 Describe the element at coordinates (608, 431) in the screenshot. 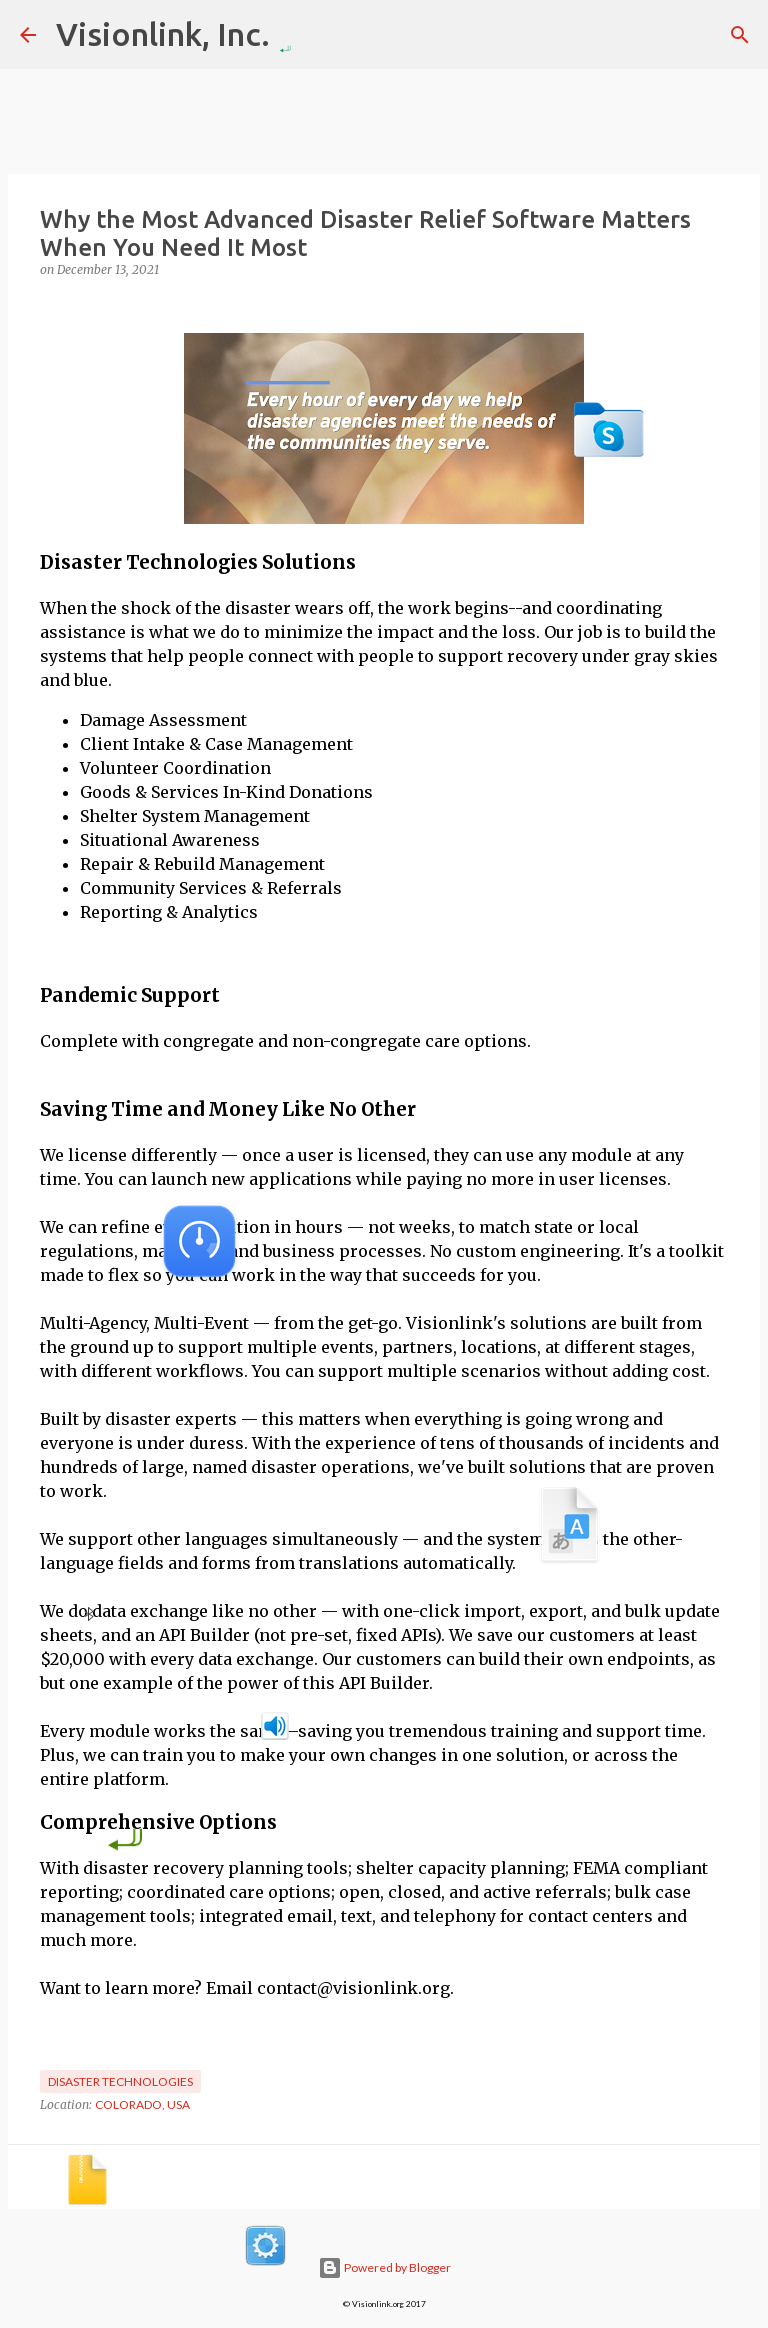

I see `open folder containing Skype files` at that location.